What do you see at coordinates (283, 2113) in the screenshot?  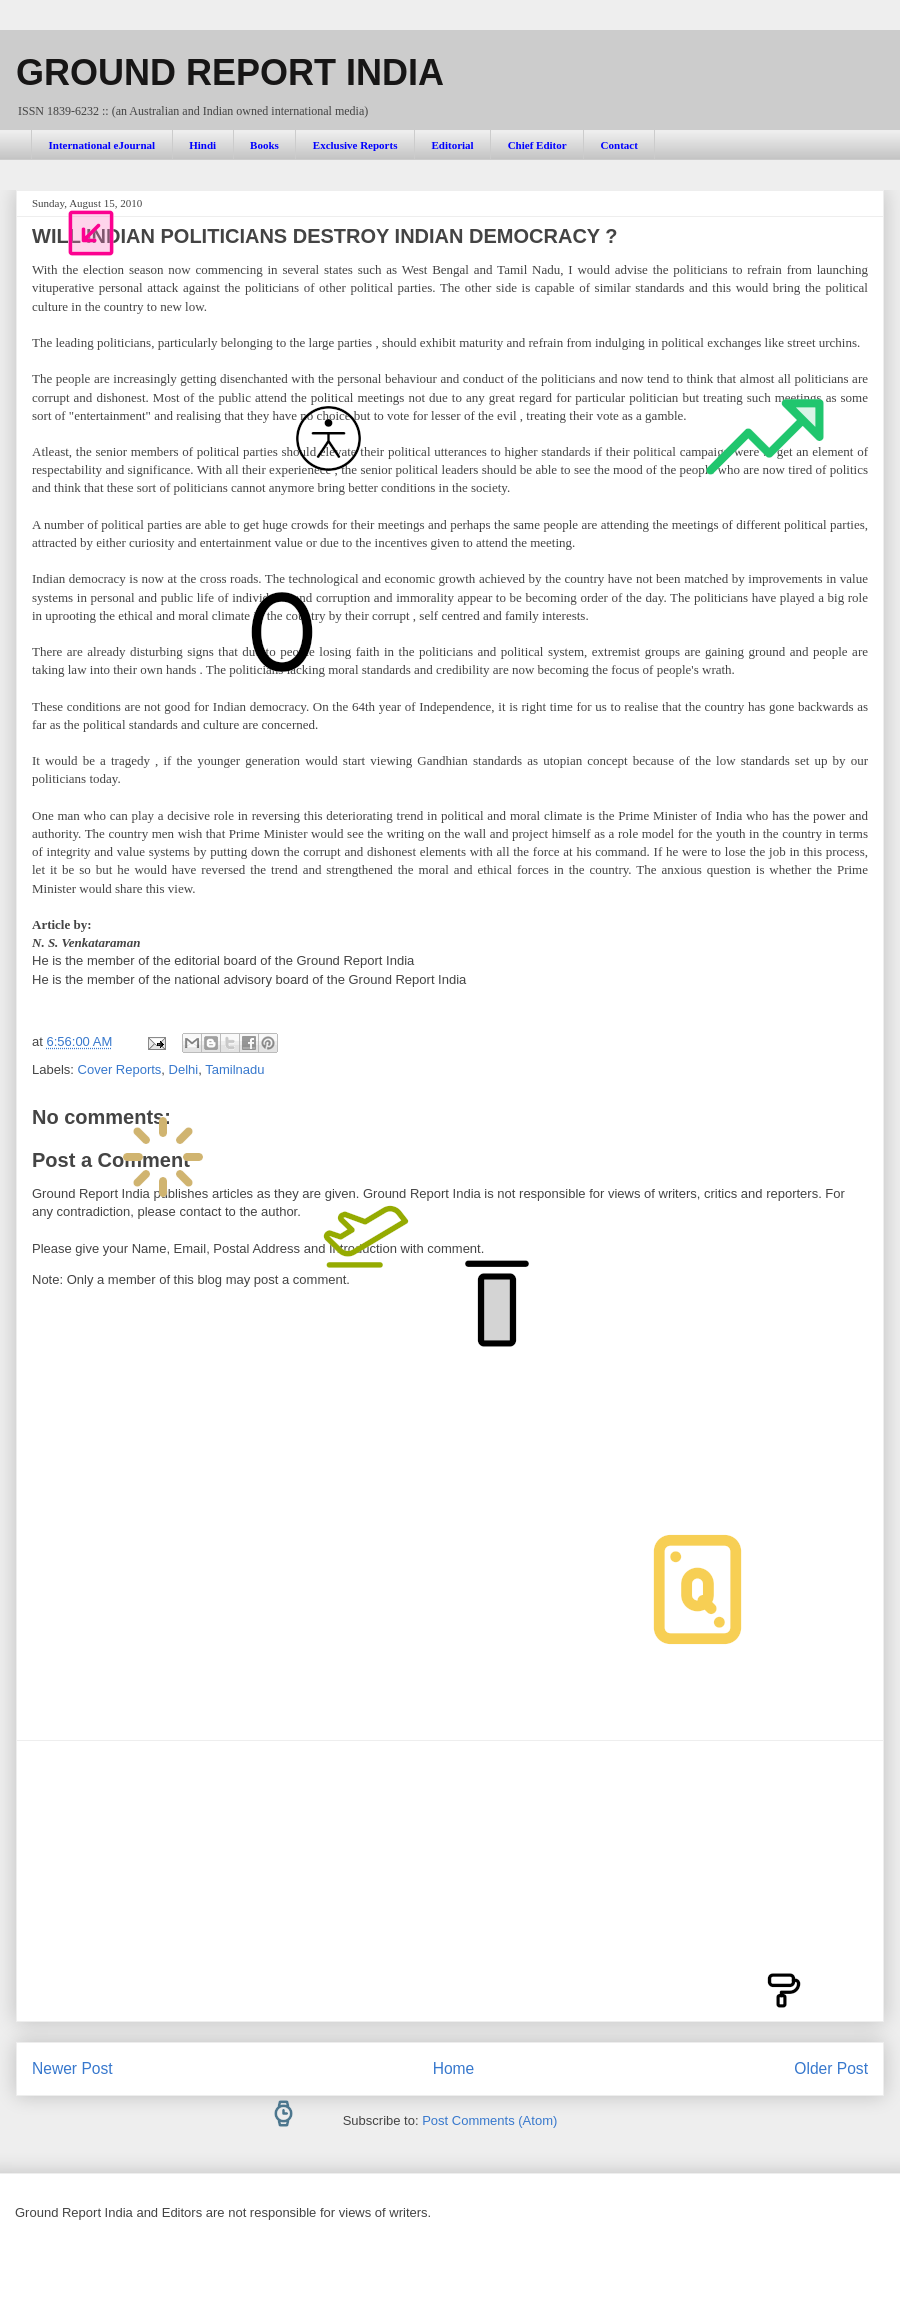 I see `view smartwatch or wearable device settings` at bounding box center [283, 2113].